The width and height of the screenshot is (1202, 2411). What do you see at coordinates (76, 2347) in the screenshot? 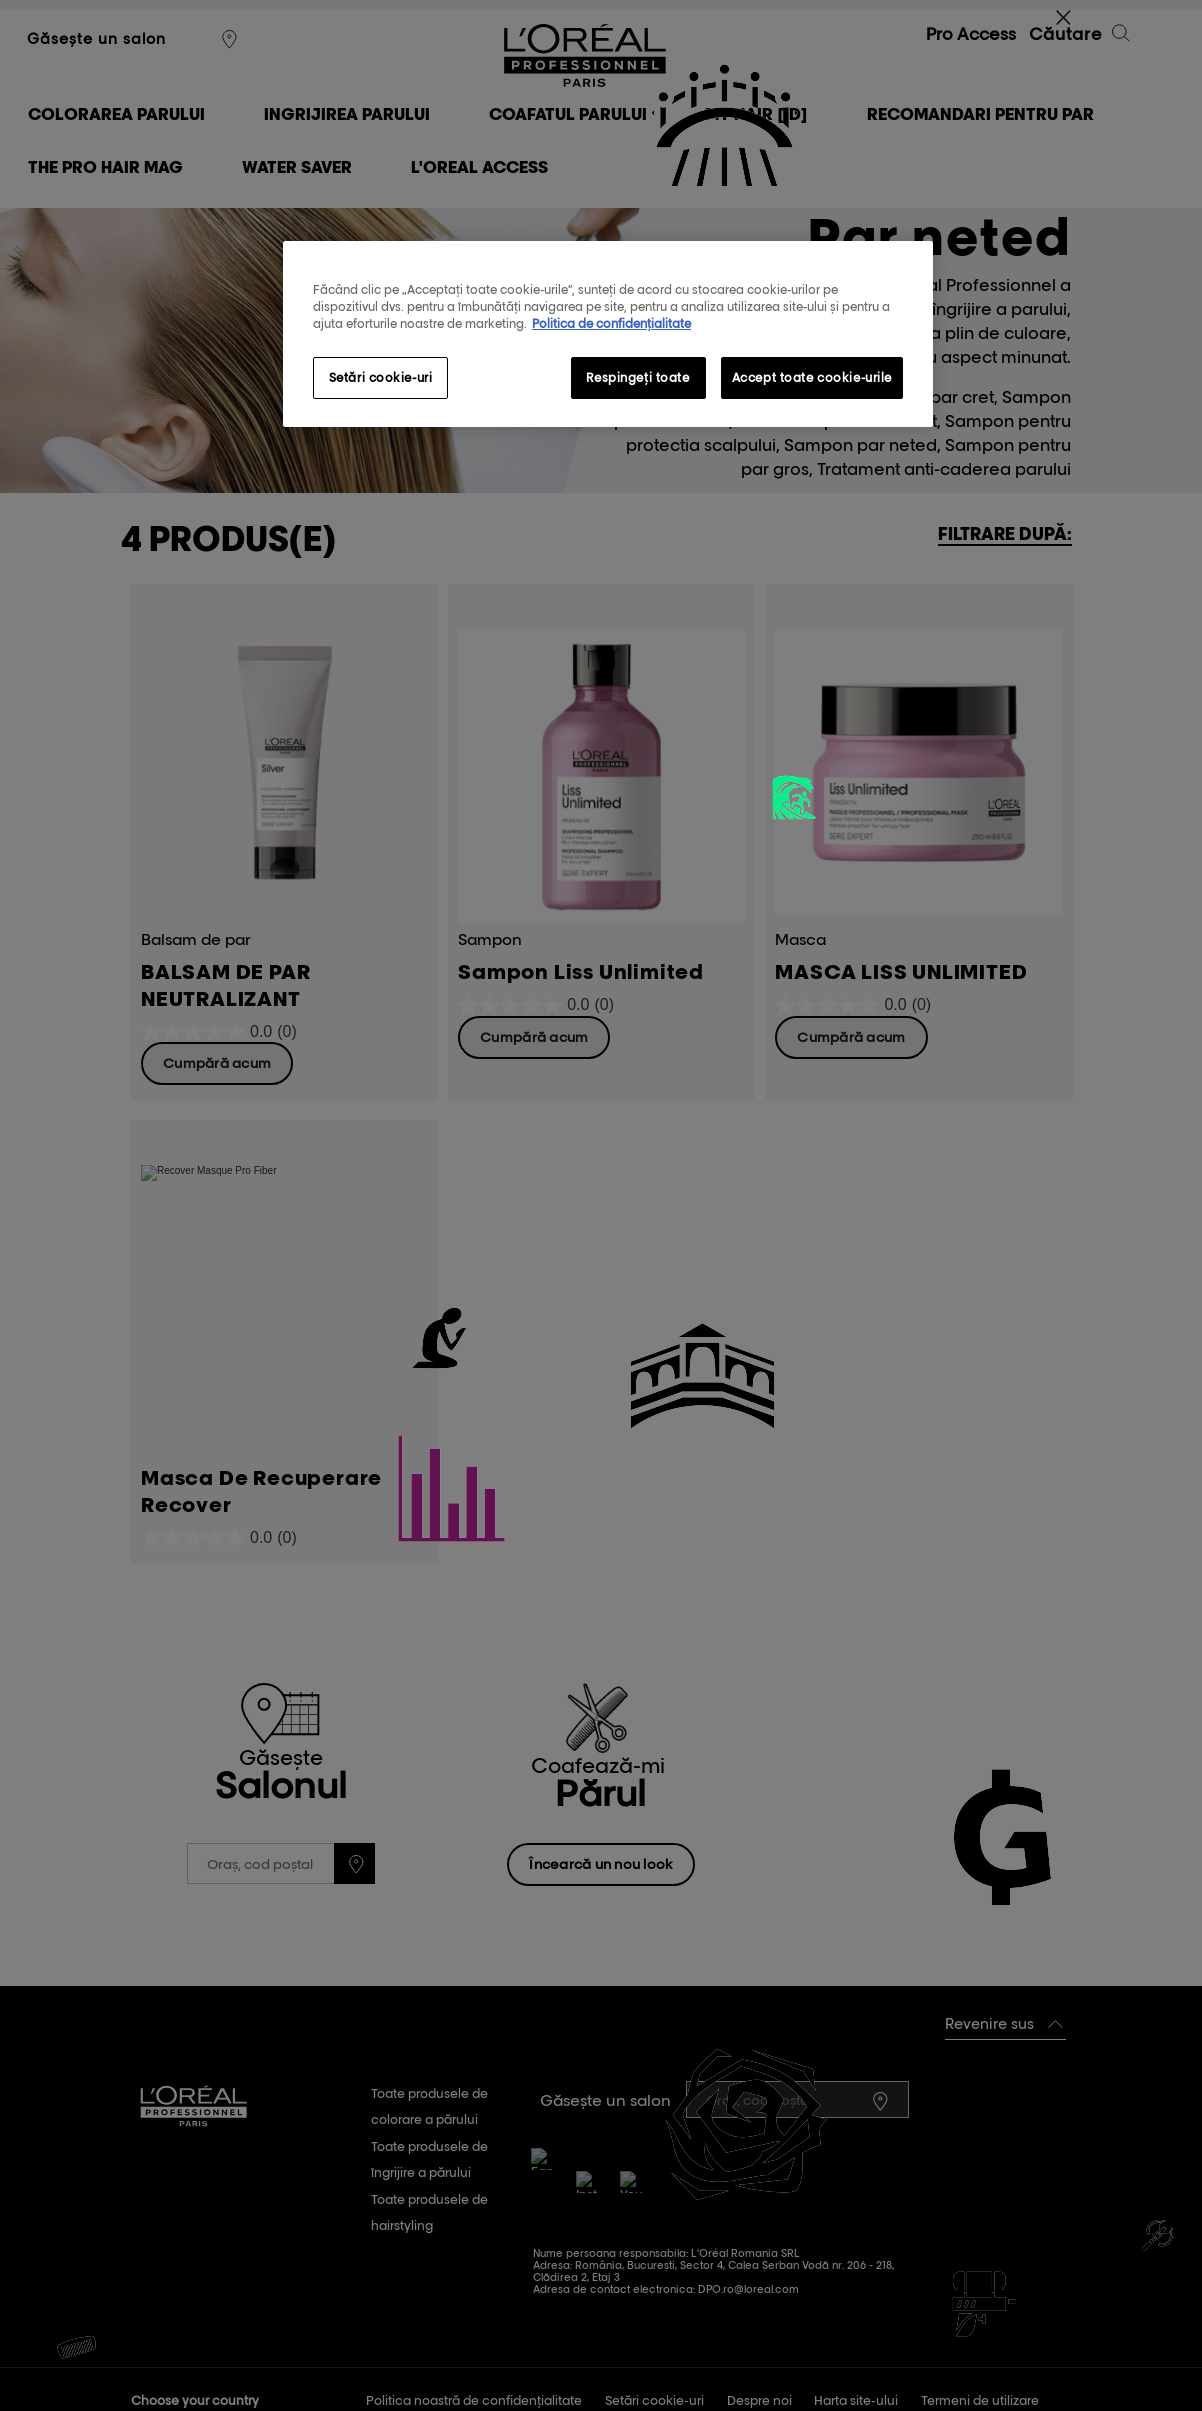
I see `access grooming or personal care settings` at bounding box center [76, 2347].